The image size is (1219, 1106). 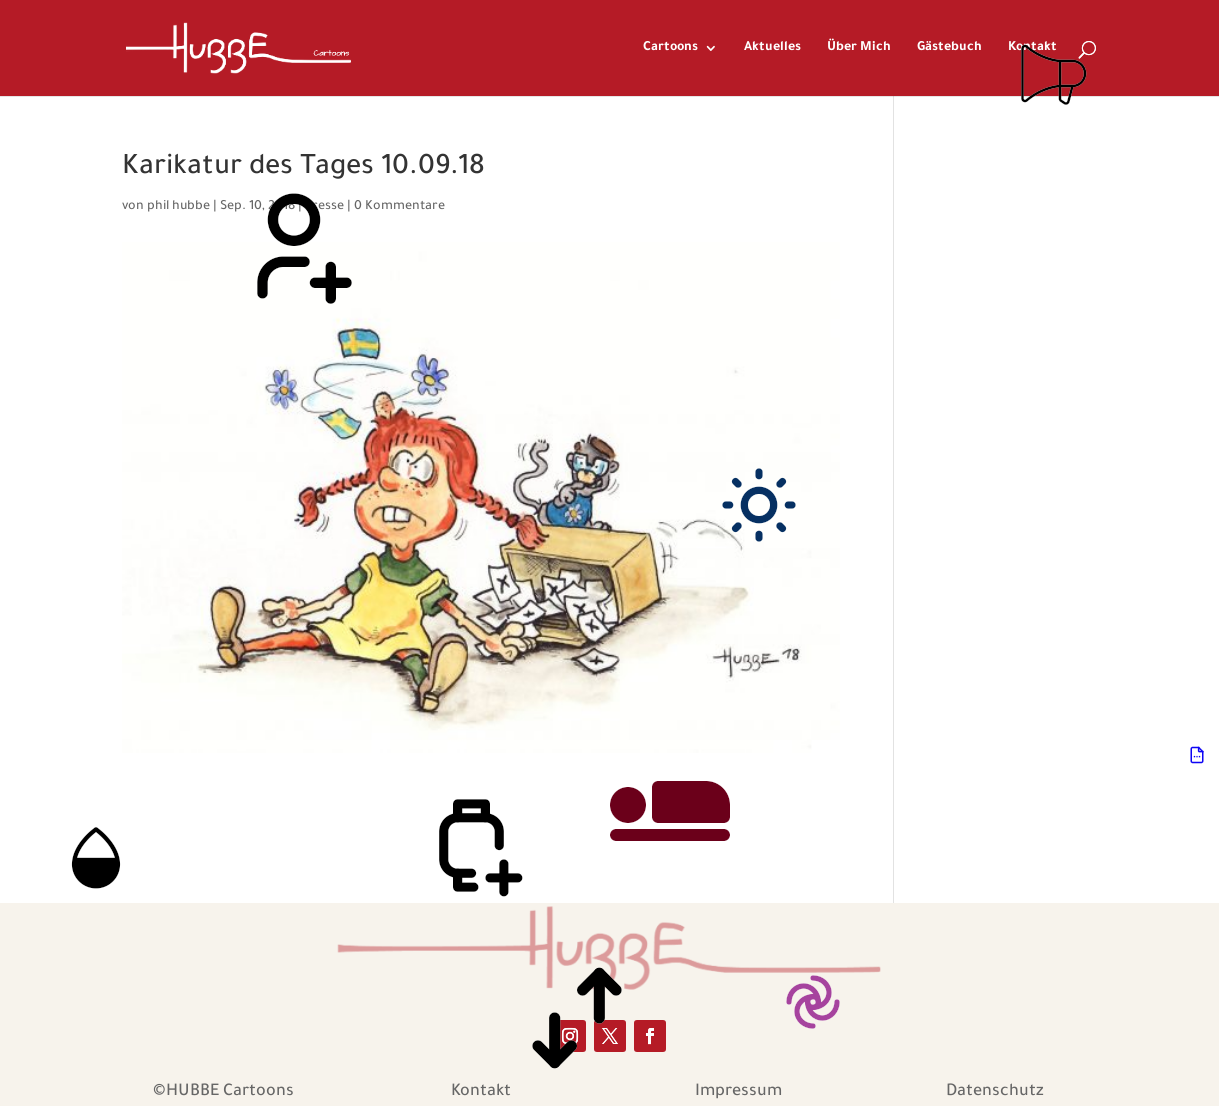 I want to click on view file details or more options, so click(x=1197, y=755).